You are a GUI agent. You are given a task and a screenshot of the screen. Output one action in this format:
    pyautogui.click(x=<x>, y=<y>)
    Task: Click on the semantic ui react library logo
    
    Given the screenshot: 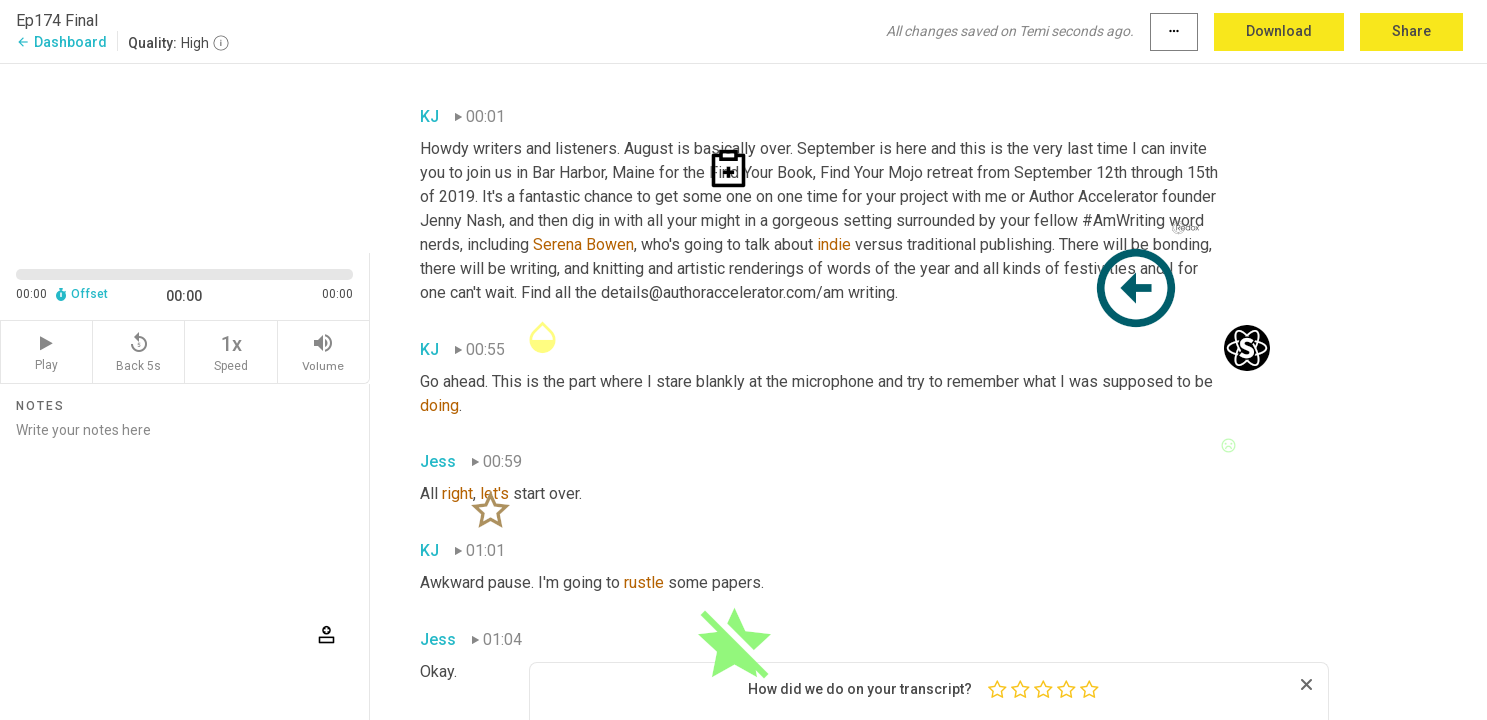 What is the action you would take?
    pyautogui.click(x=1247, y=348)
    